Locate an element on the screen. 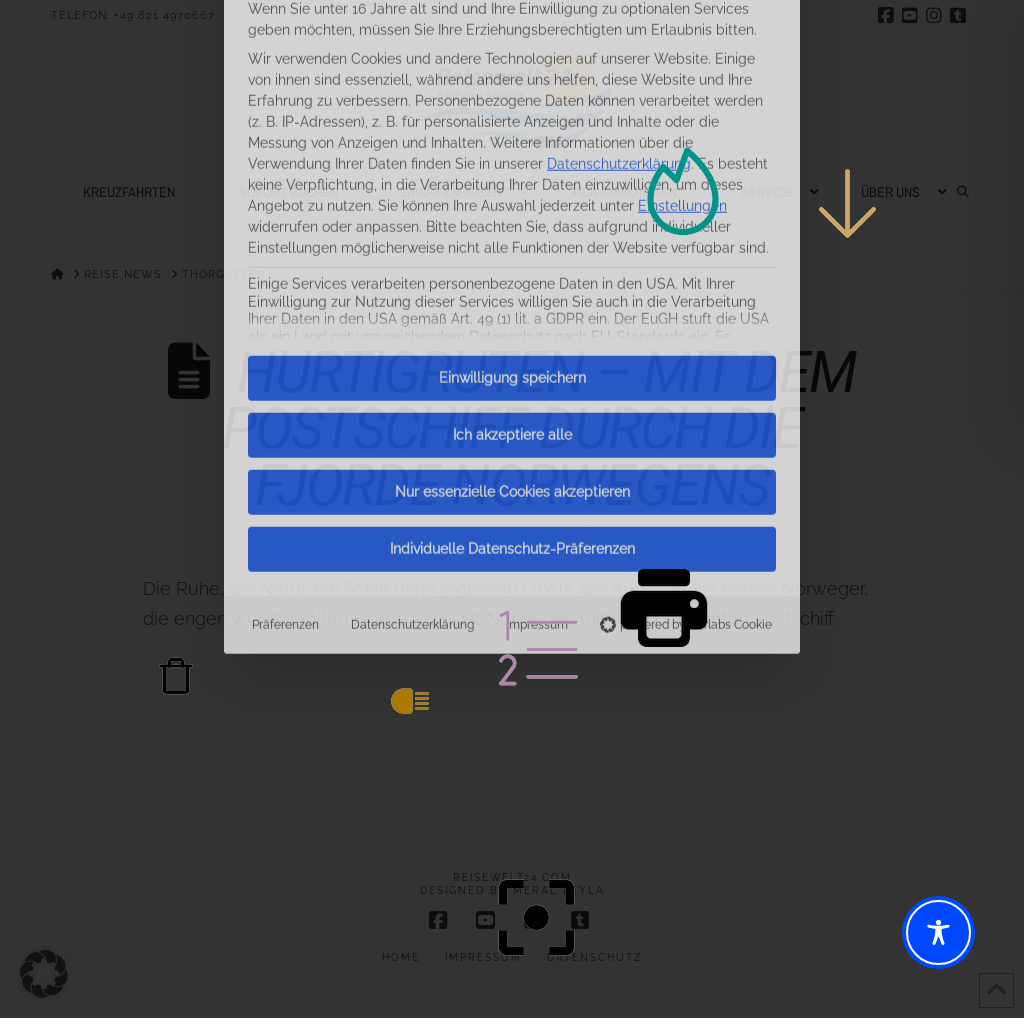  indicates trending or hot content is located at coordinates (683, 193).